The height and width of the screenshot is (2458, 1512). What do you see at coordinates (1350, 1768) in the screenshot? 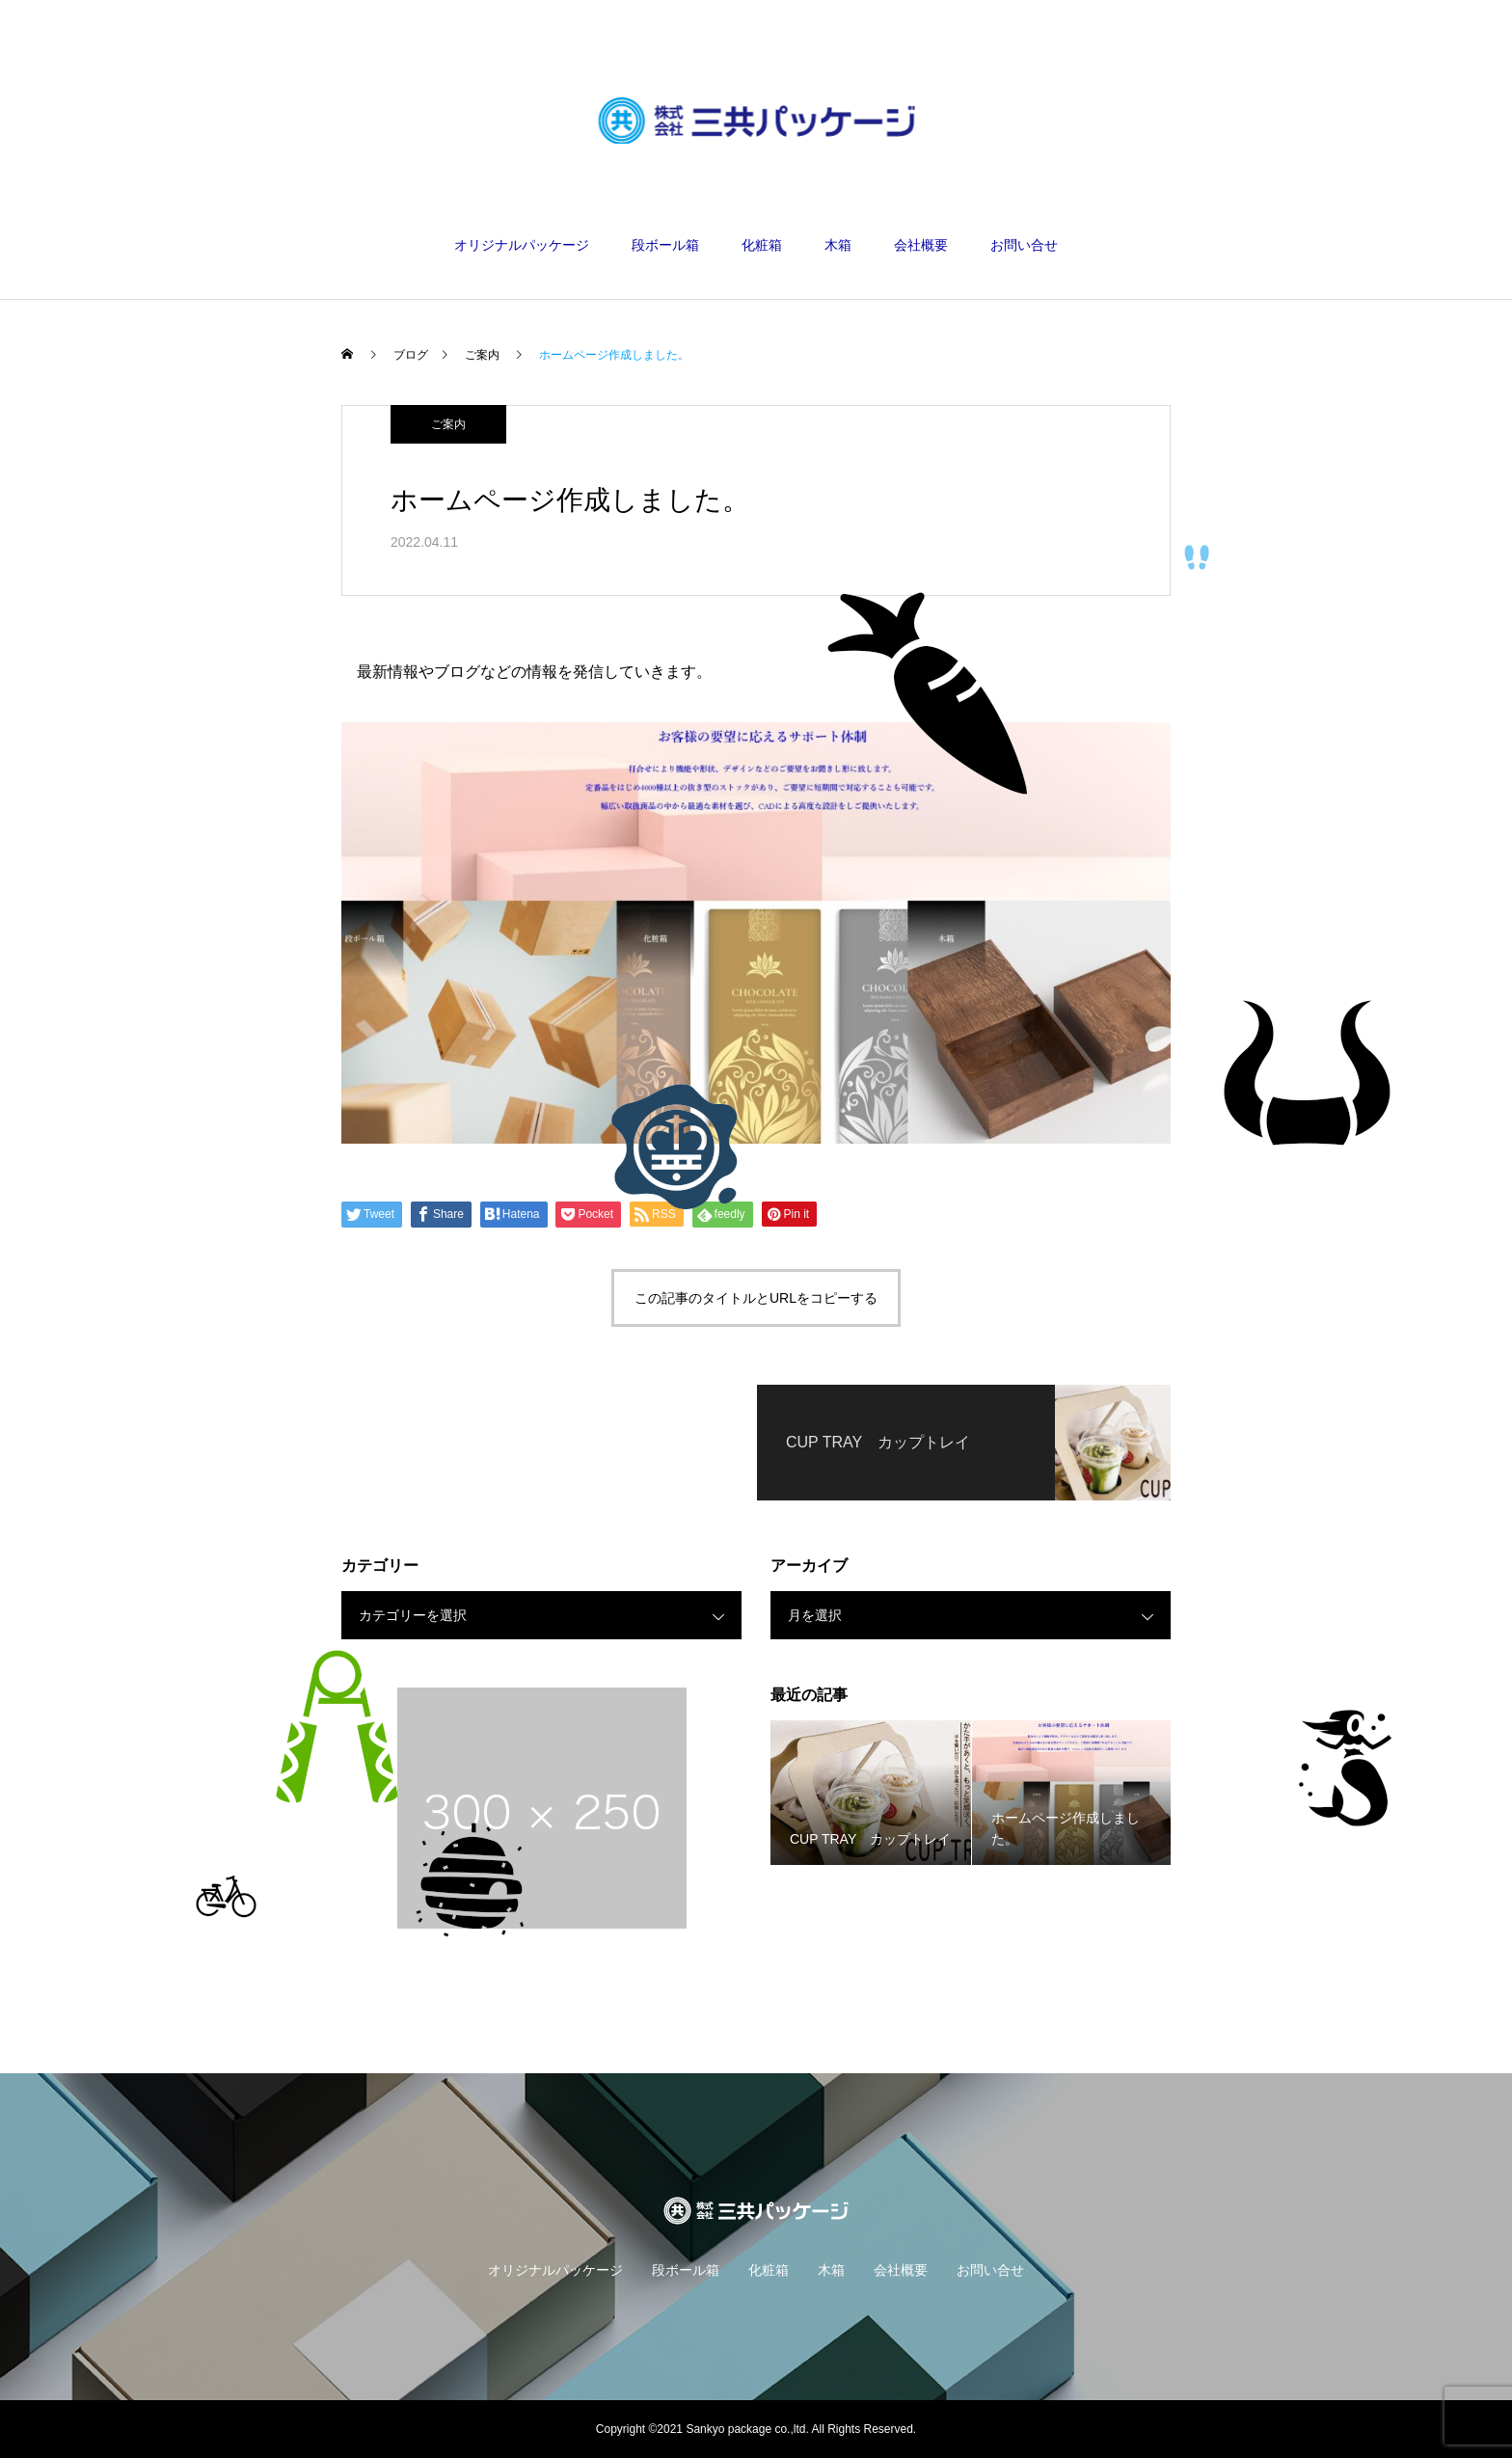
I see `select mermaid character or avatar` at bounding box center [1350, 1768].